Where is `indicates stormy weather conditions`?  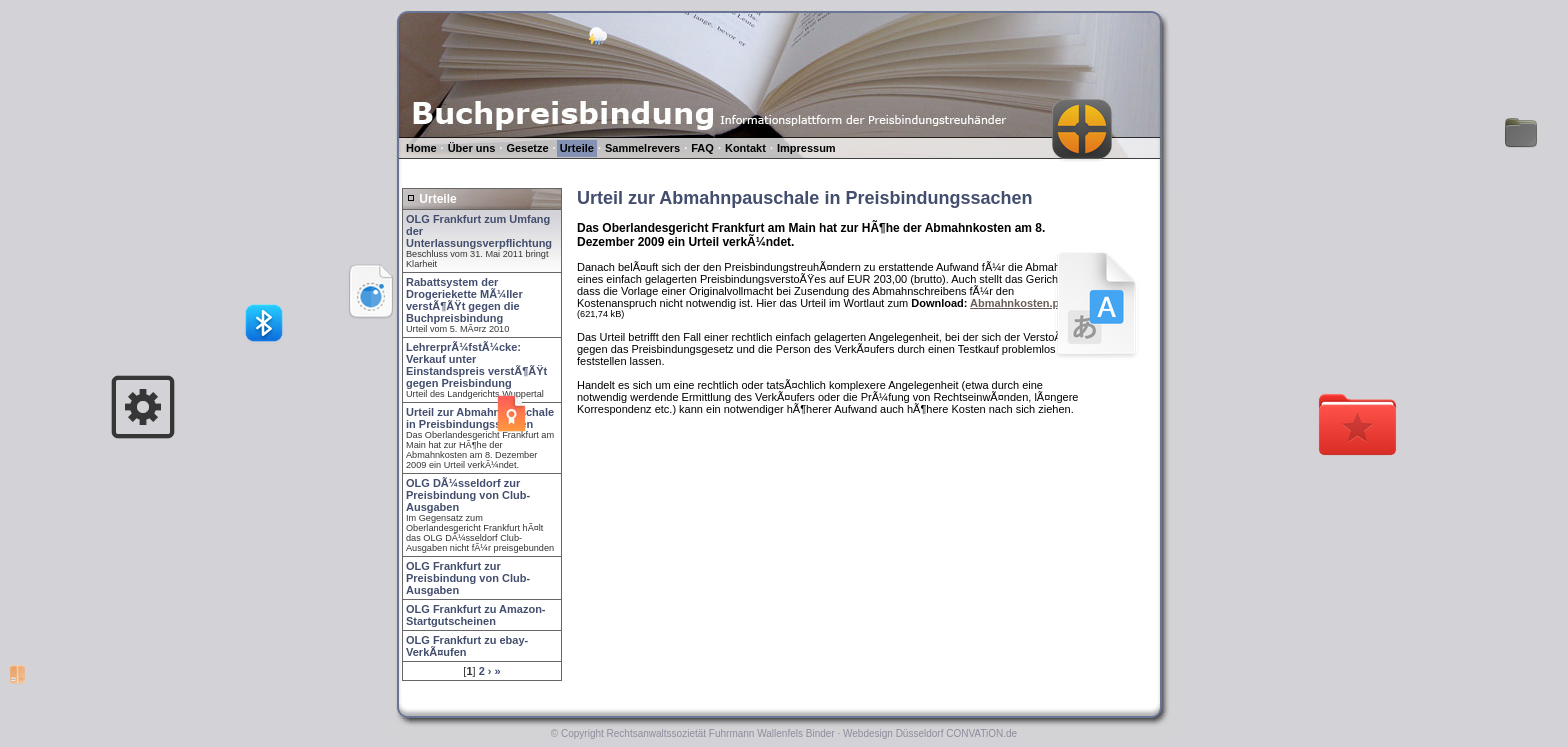 indicates stormy weather conditions is located at coordinates (598, 36).